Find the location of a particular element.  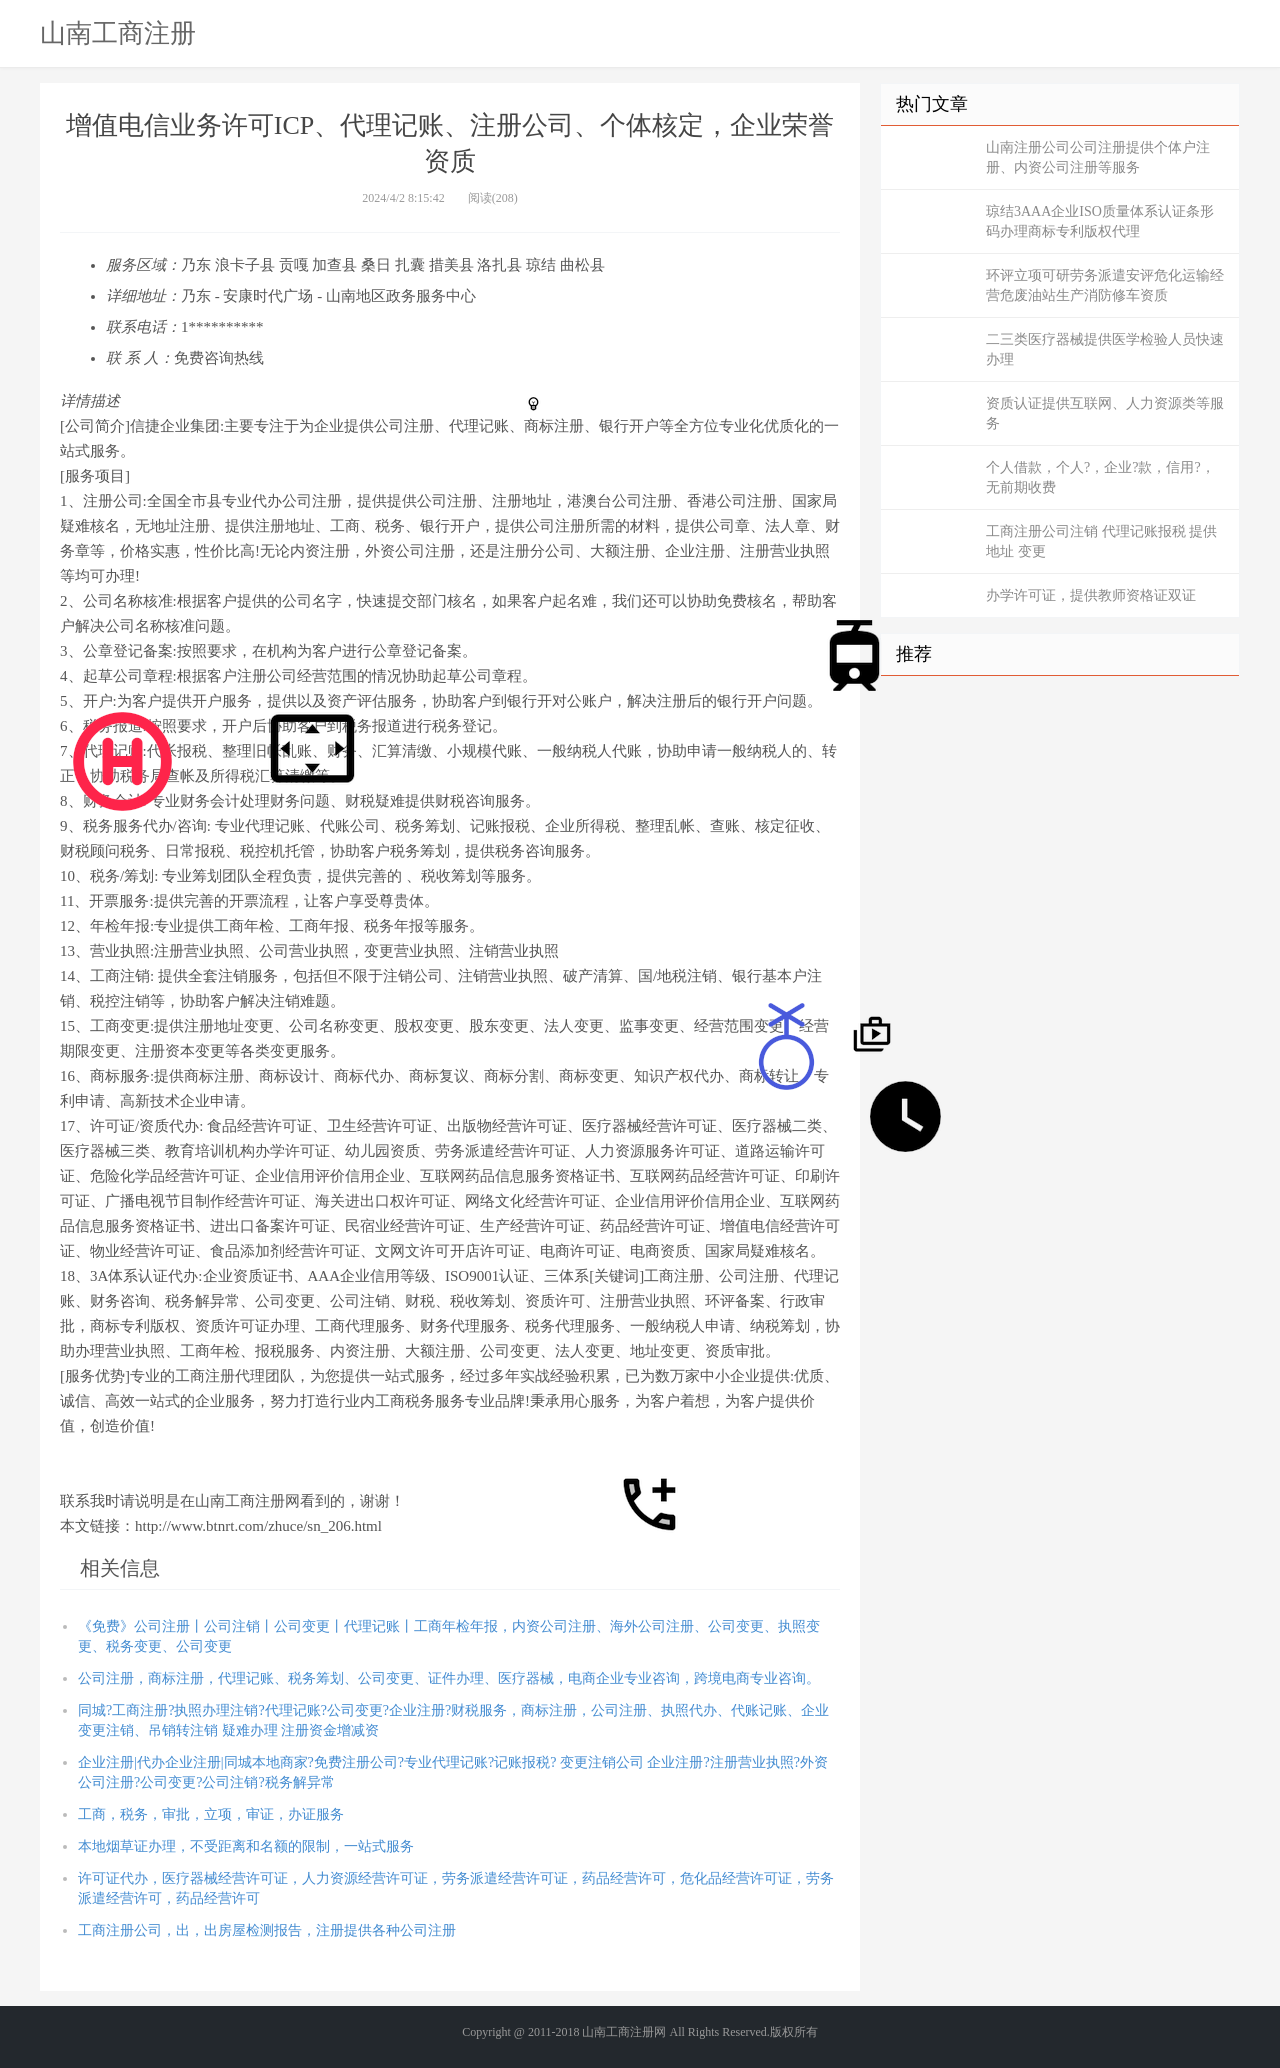

view tips or suggestions is located at coordinates (533, 403).